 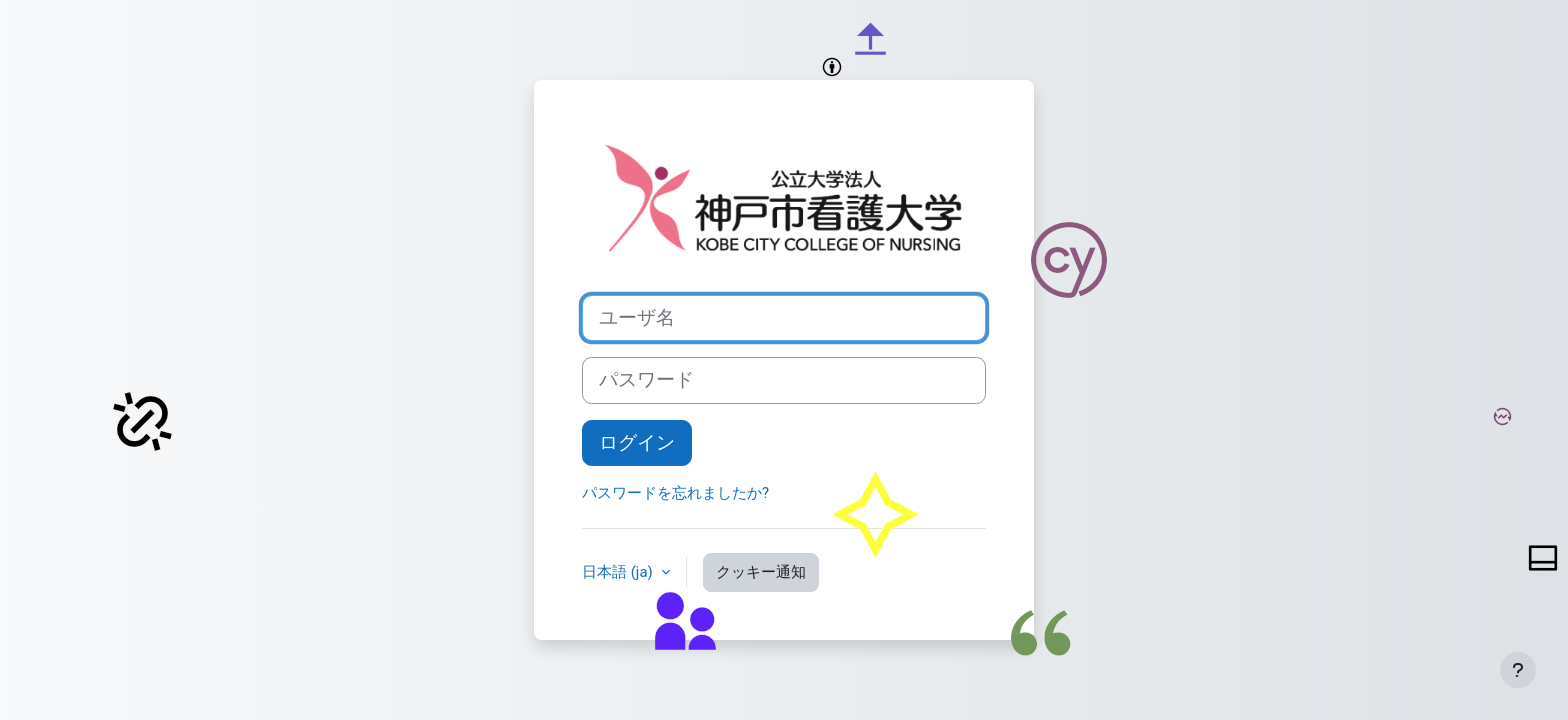 What do you see at coordinates (1041, 634) in the screenshot?
I see `insert a block quote` at bounding box center [1041, 634].